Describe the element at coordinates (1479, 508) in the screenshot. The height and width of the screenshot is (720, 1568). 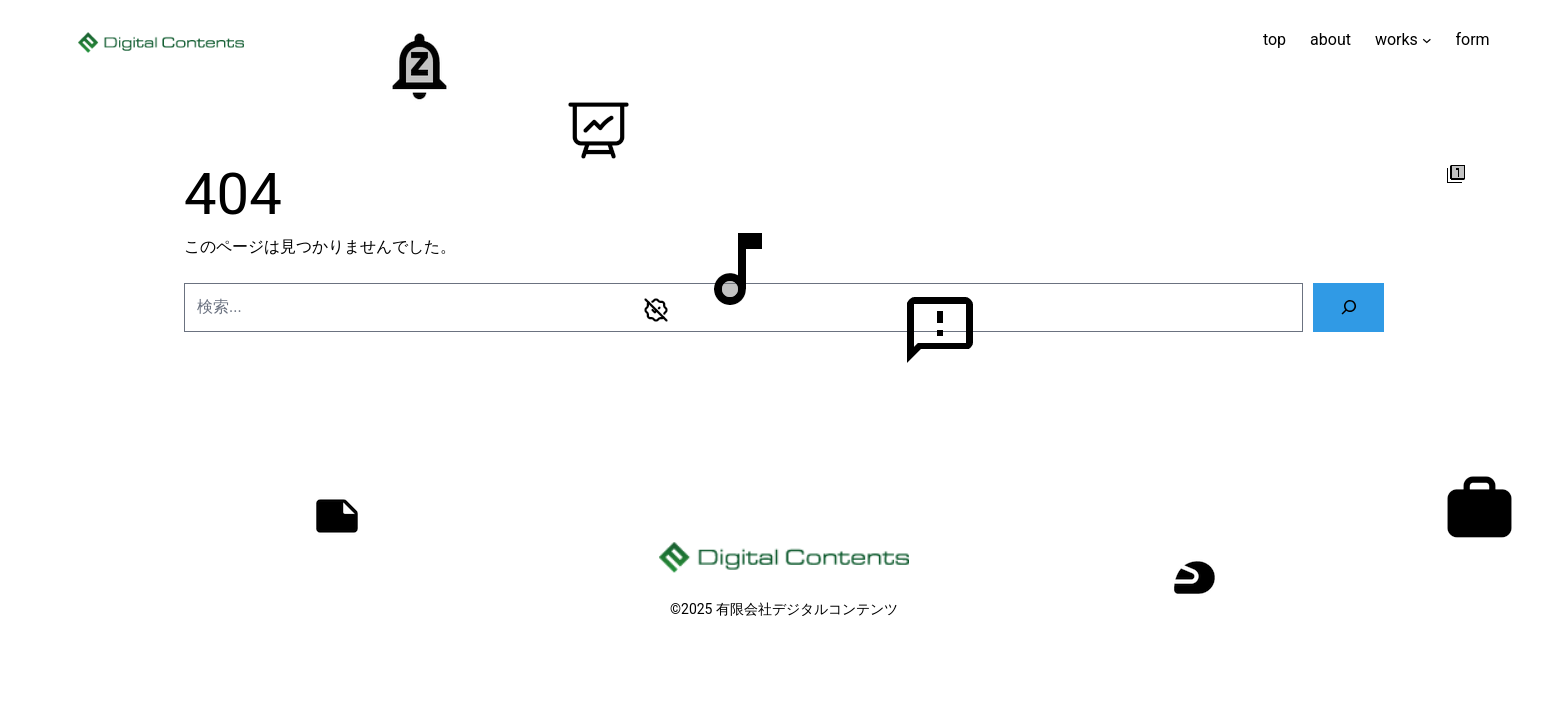
I see `access work or business files` at that location.